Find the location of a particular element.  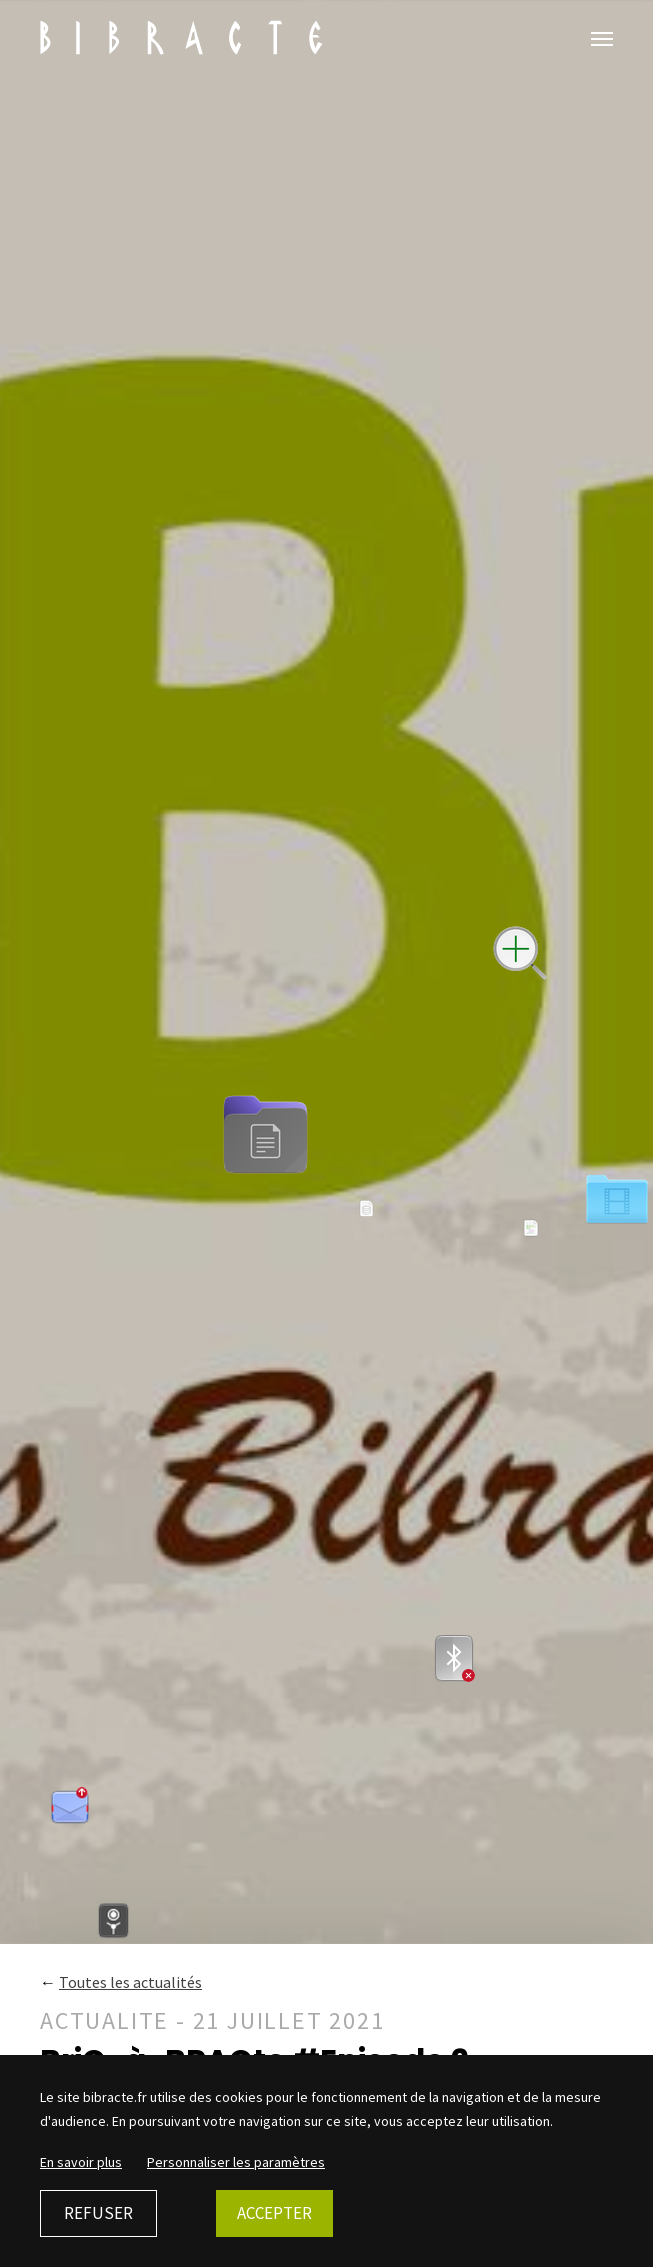

archive selected email messages is located at coordinates (113, 1920).